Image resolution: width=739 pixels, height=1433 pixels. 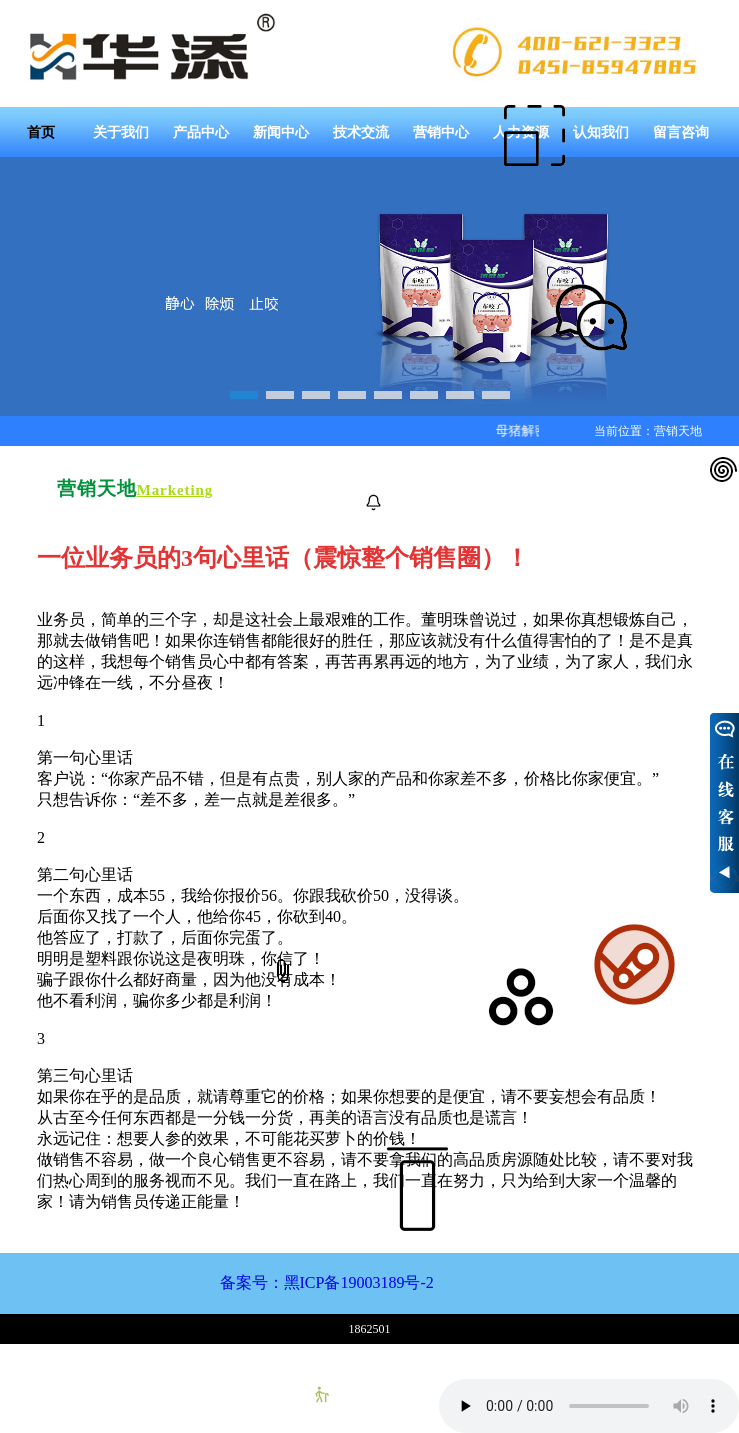 I want to click on align object to top edge, so click(x=417, y=1187).